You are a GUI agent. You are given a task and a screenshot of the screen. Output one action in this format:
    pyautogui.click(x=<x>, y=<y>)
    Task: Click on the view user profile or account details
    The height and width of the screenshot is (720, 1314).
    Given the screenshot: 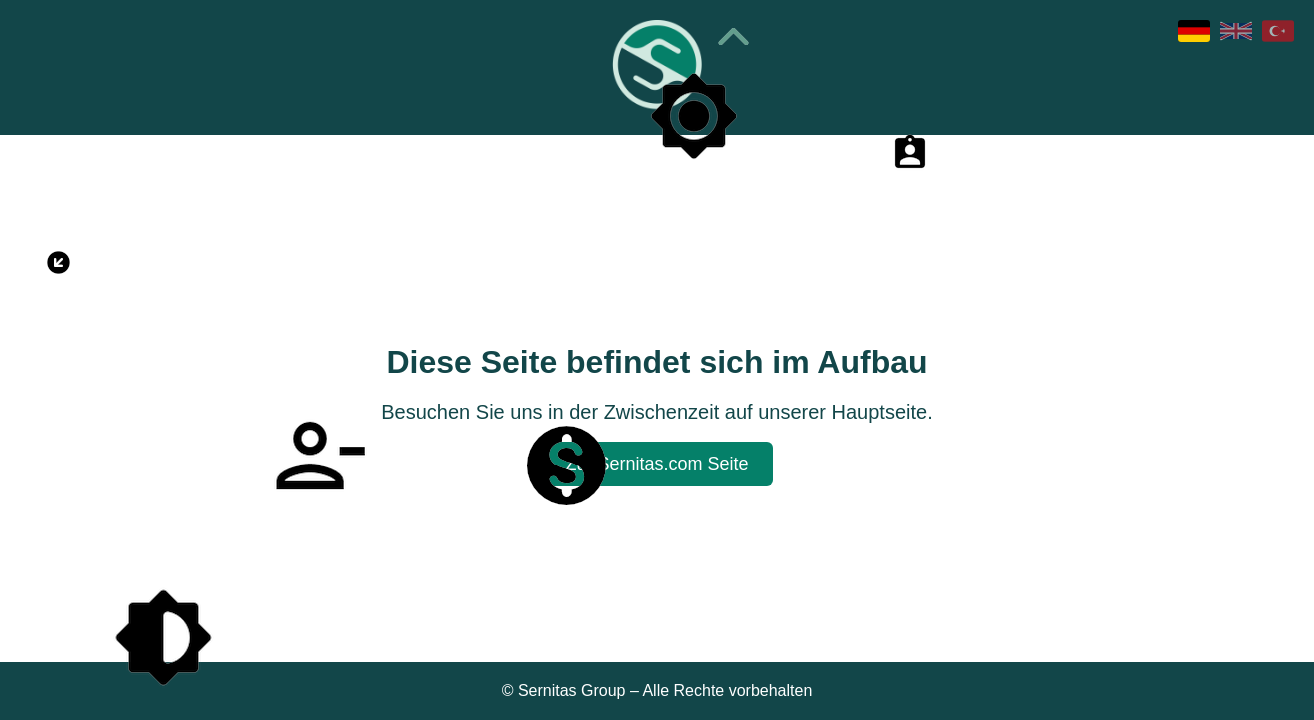 What is the action you would take?
    pyautogui.click(x=910, y=153)
    